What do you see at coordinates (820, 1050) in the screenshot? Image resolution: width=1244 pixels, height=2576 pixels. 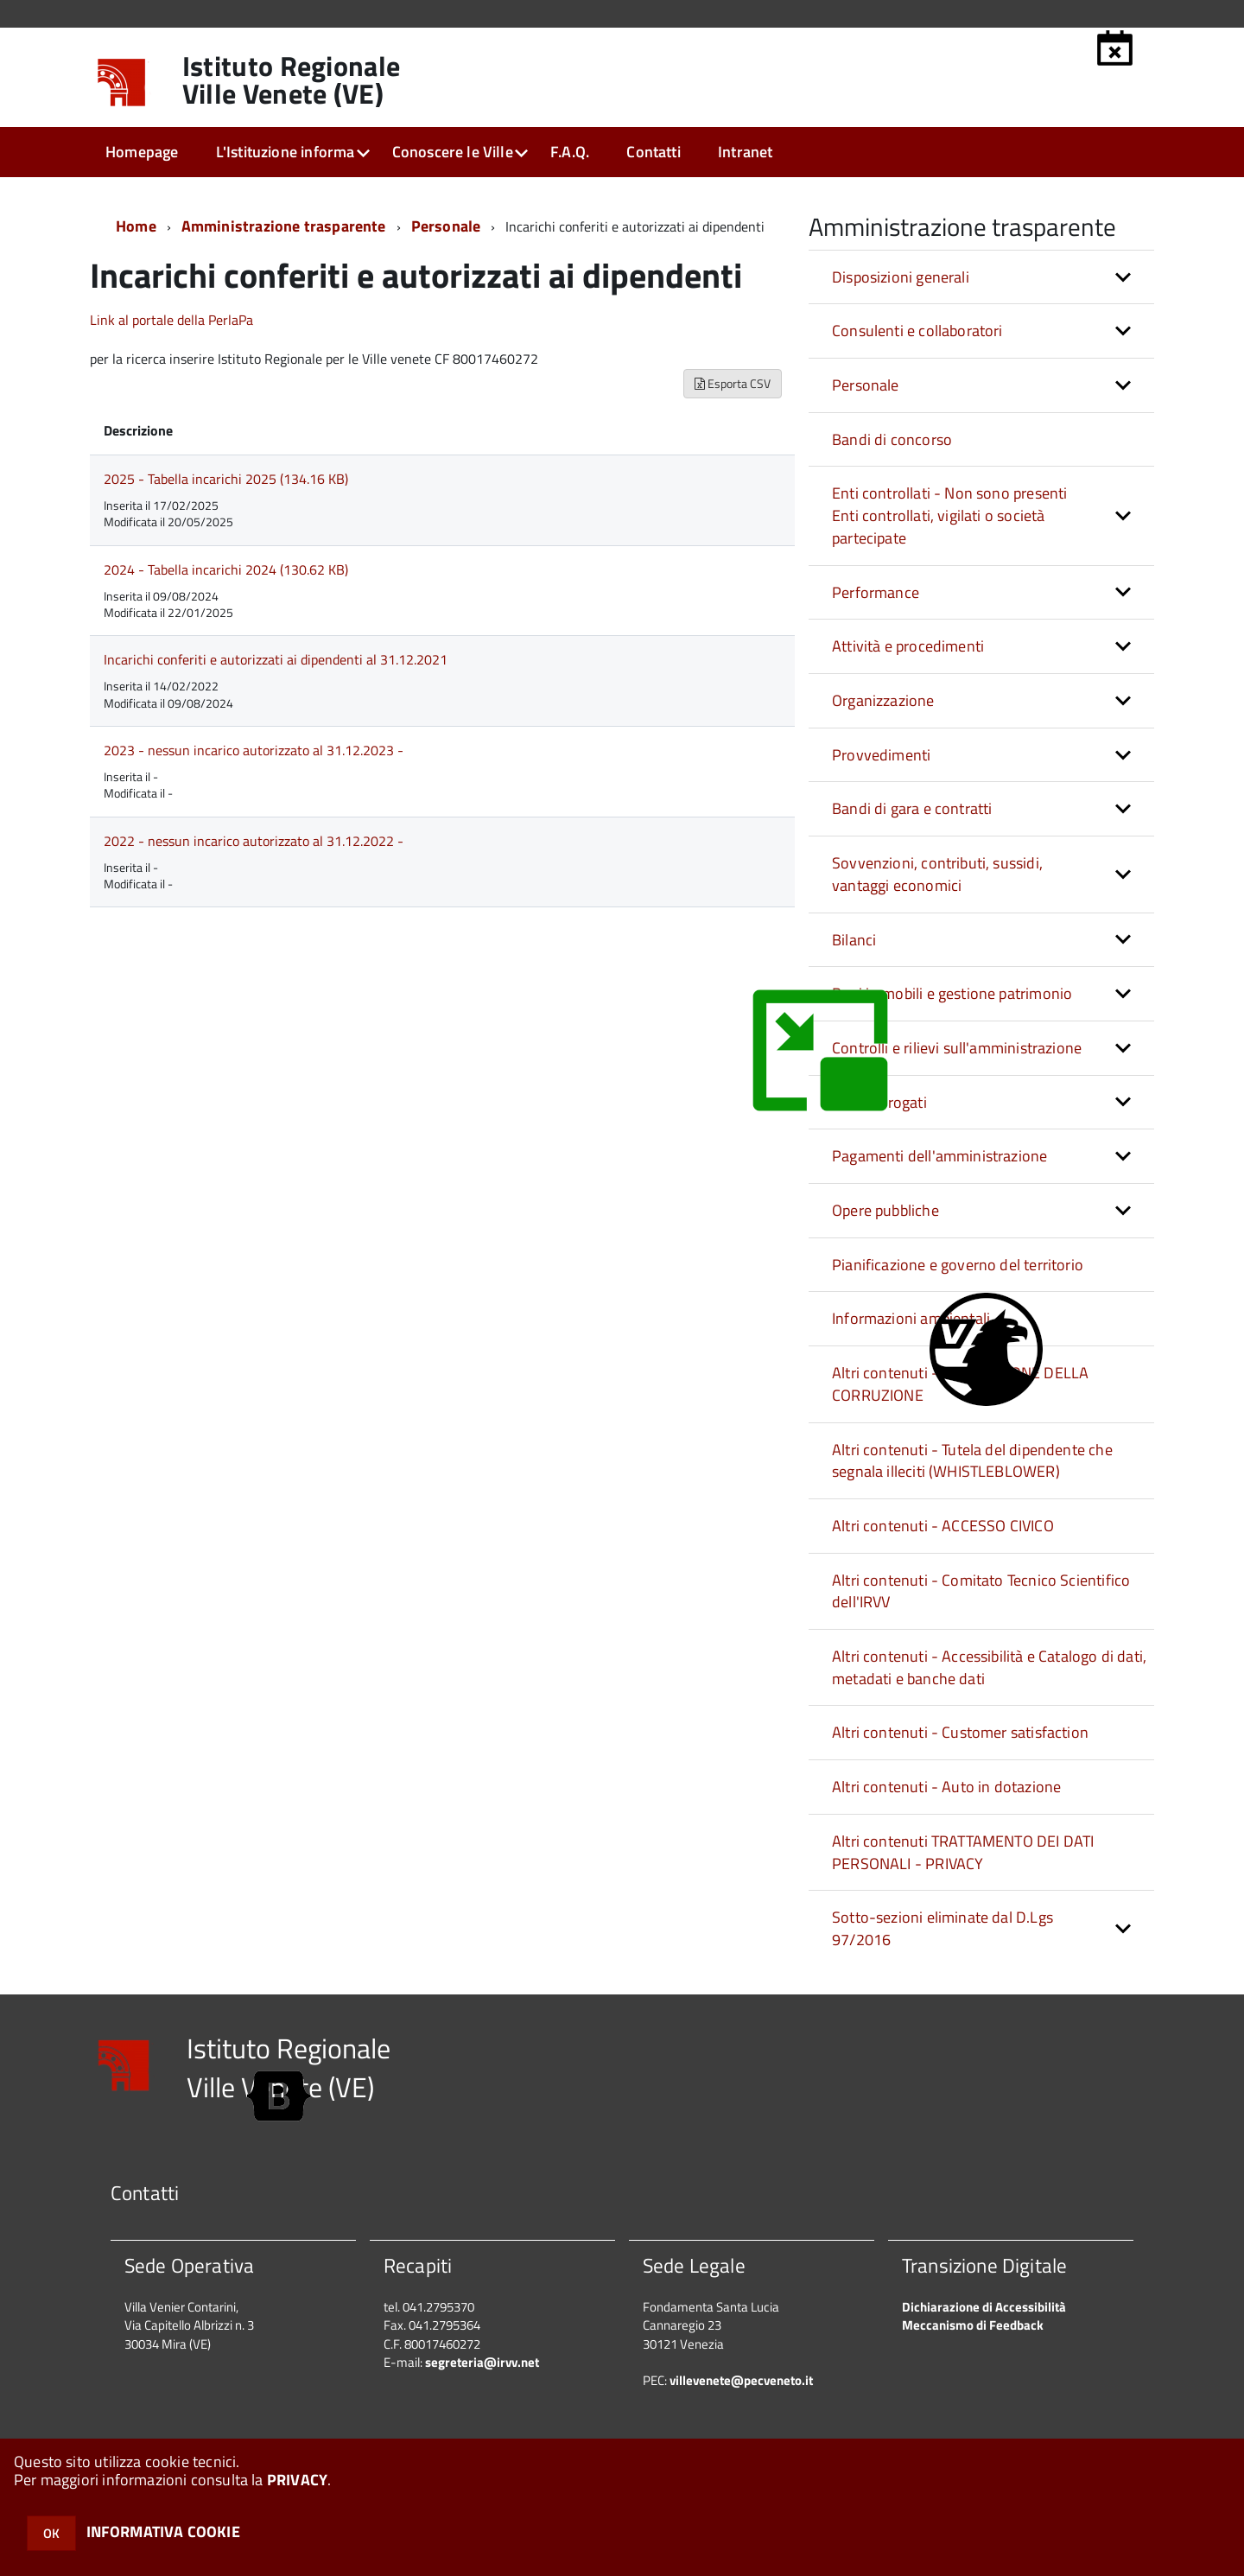 I see `enable picture-in-picture mode` at bounding box center [820, 1050].